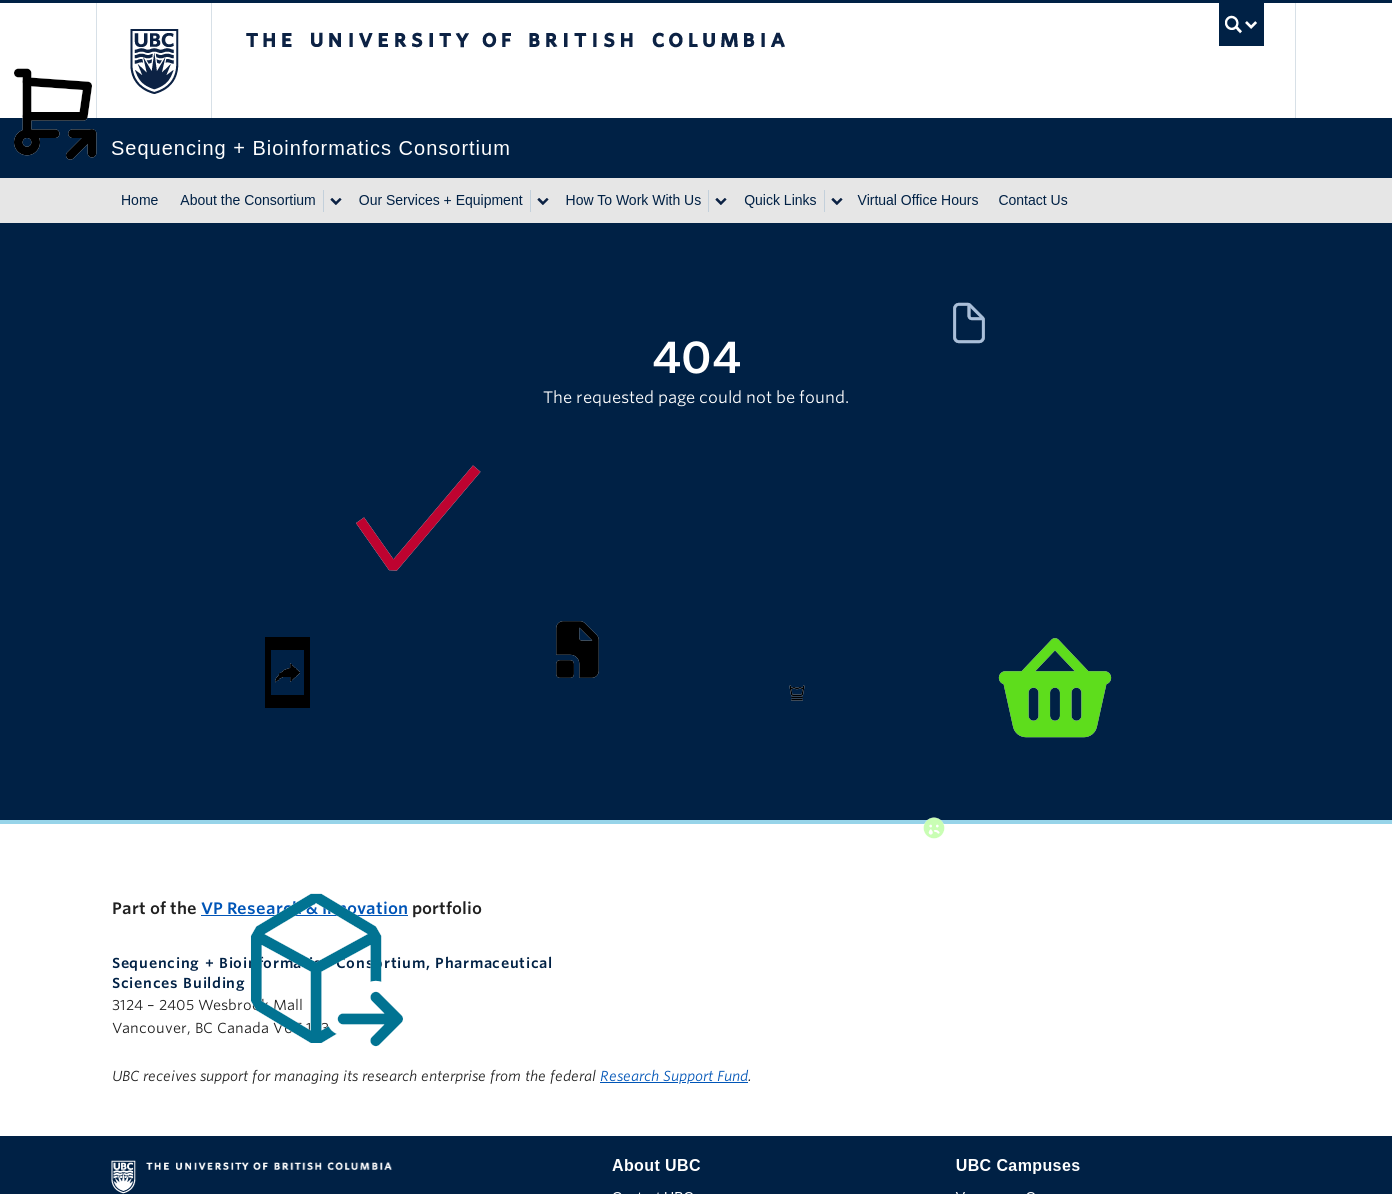 Image resolution: width=1392 pixels, height=1194 pixels. What do you see at coordinates (287, 672) in the screenshot?
I see `share your mobile screen` at bounding box center [287, 672].